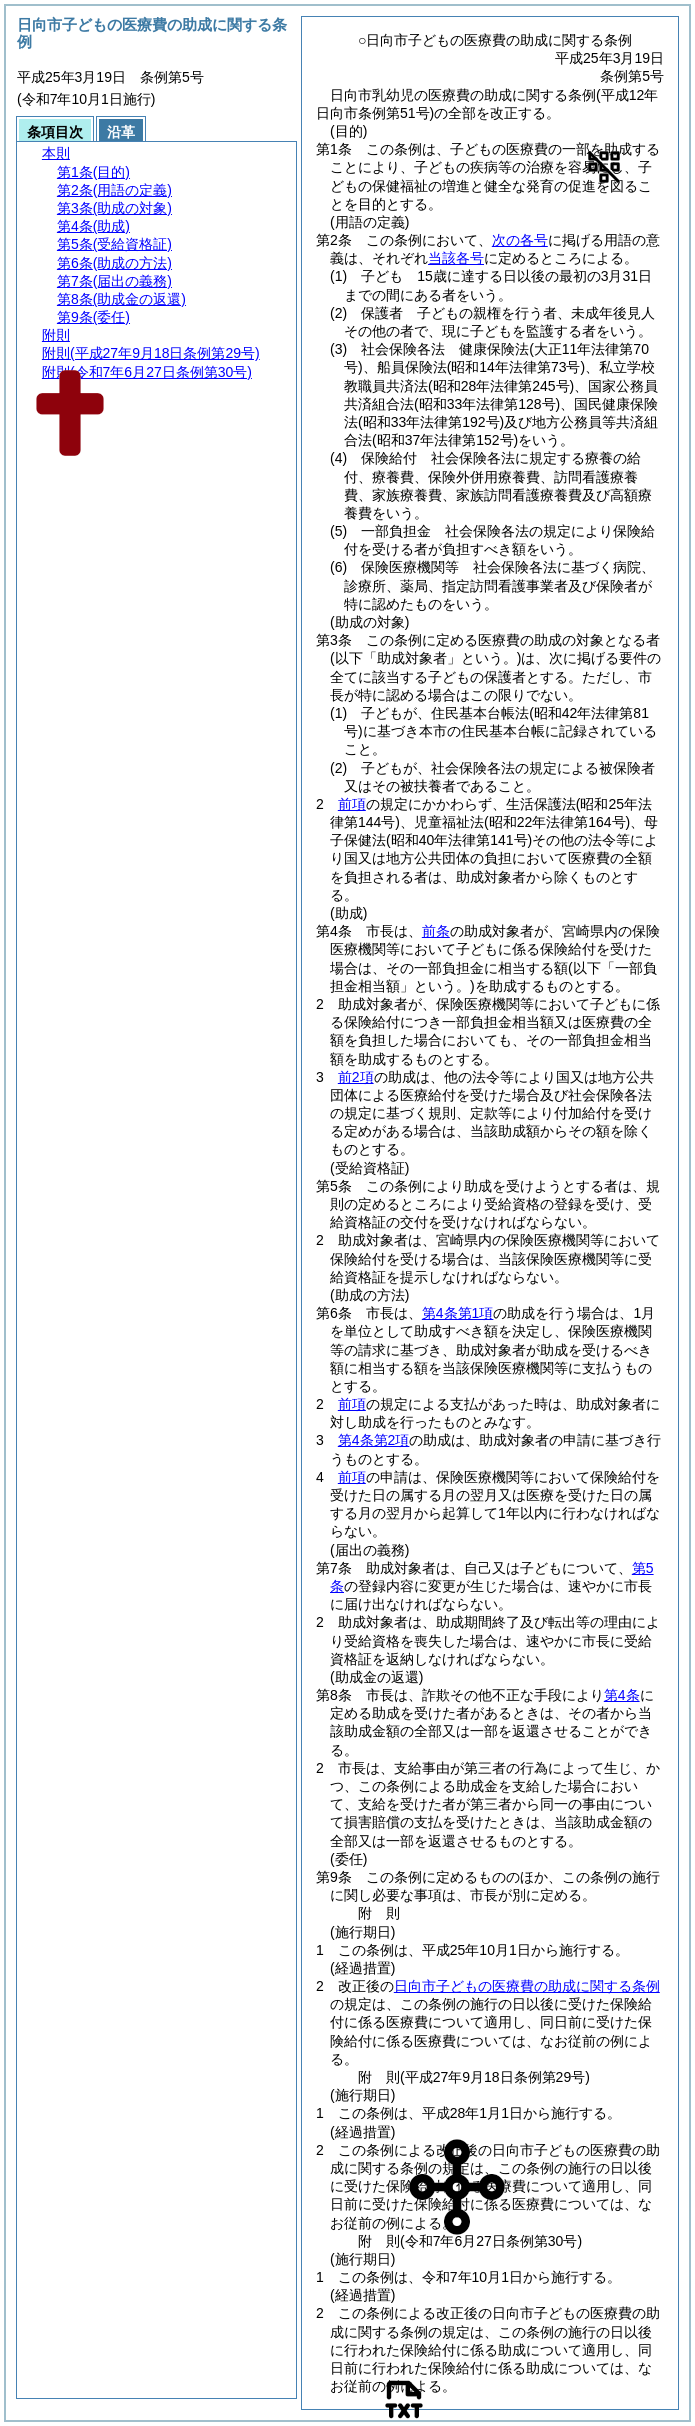 Image resolution: width=695 pixels, height=2426 pixels. I want to click on open a text file, so click(404, 2401).